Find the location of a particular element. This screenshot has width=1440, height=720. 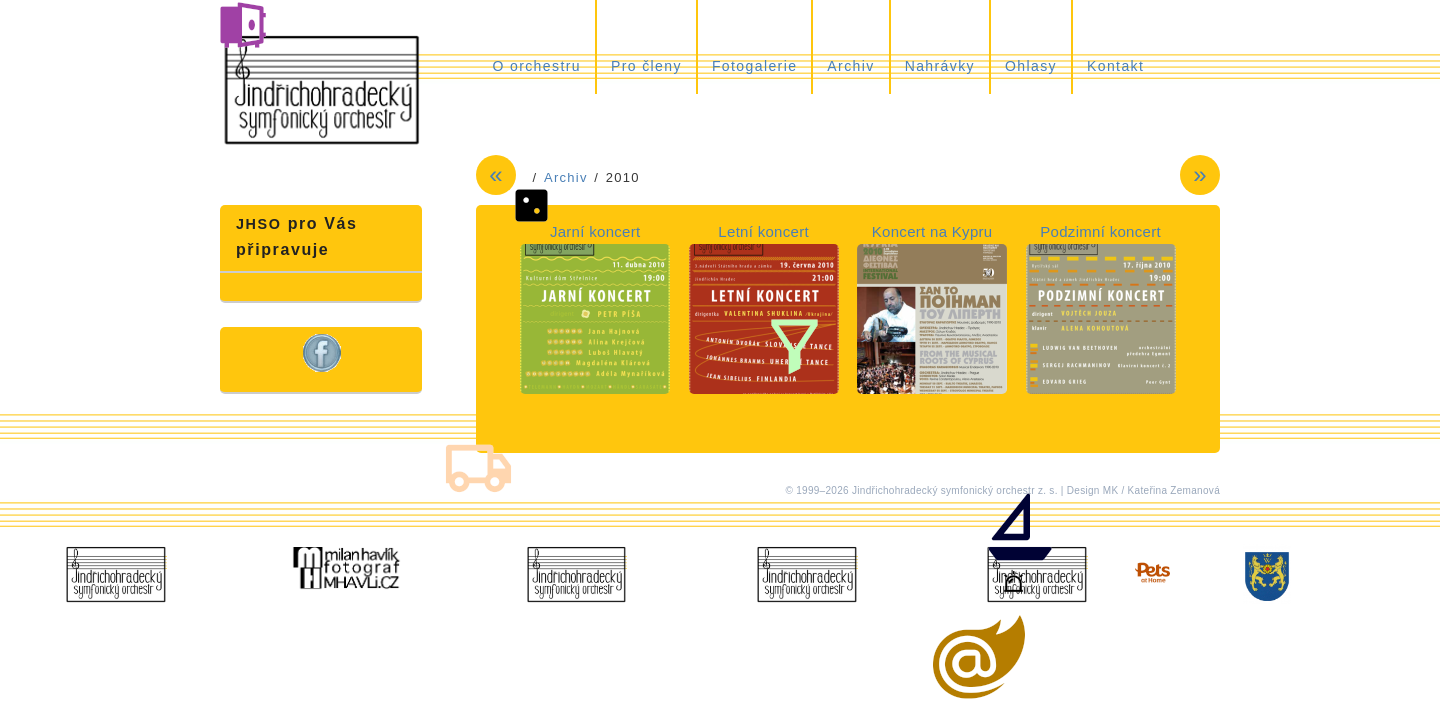

track your delivery status is located at coordinates (478, 465).